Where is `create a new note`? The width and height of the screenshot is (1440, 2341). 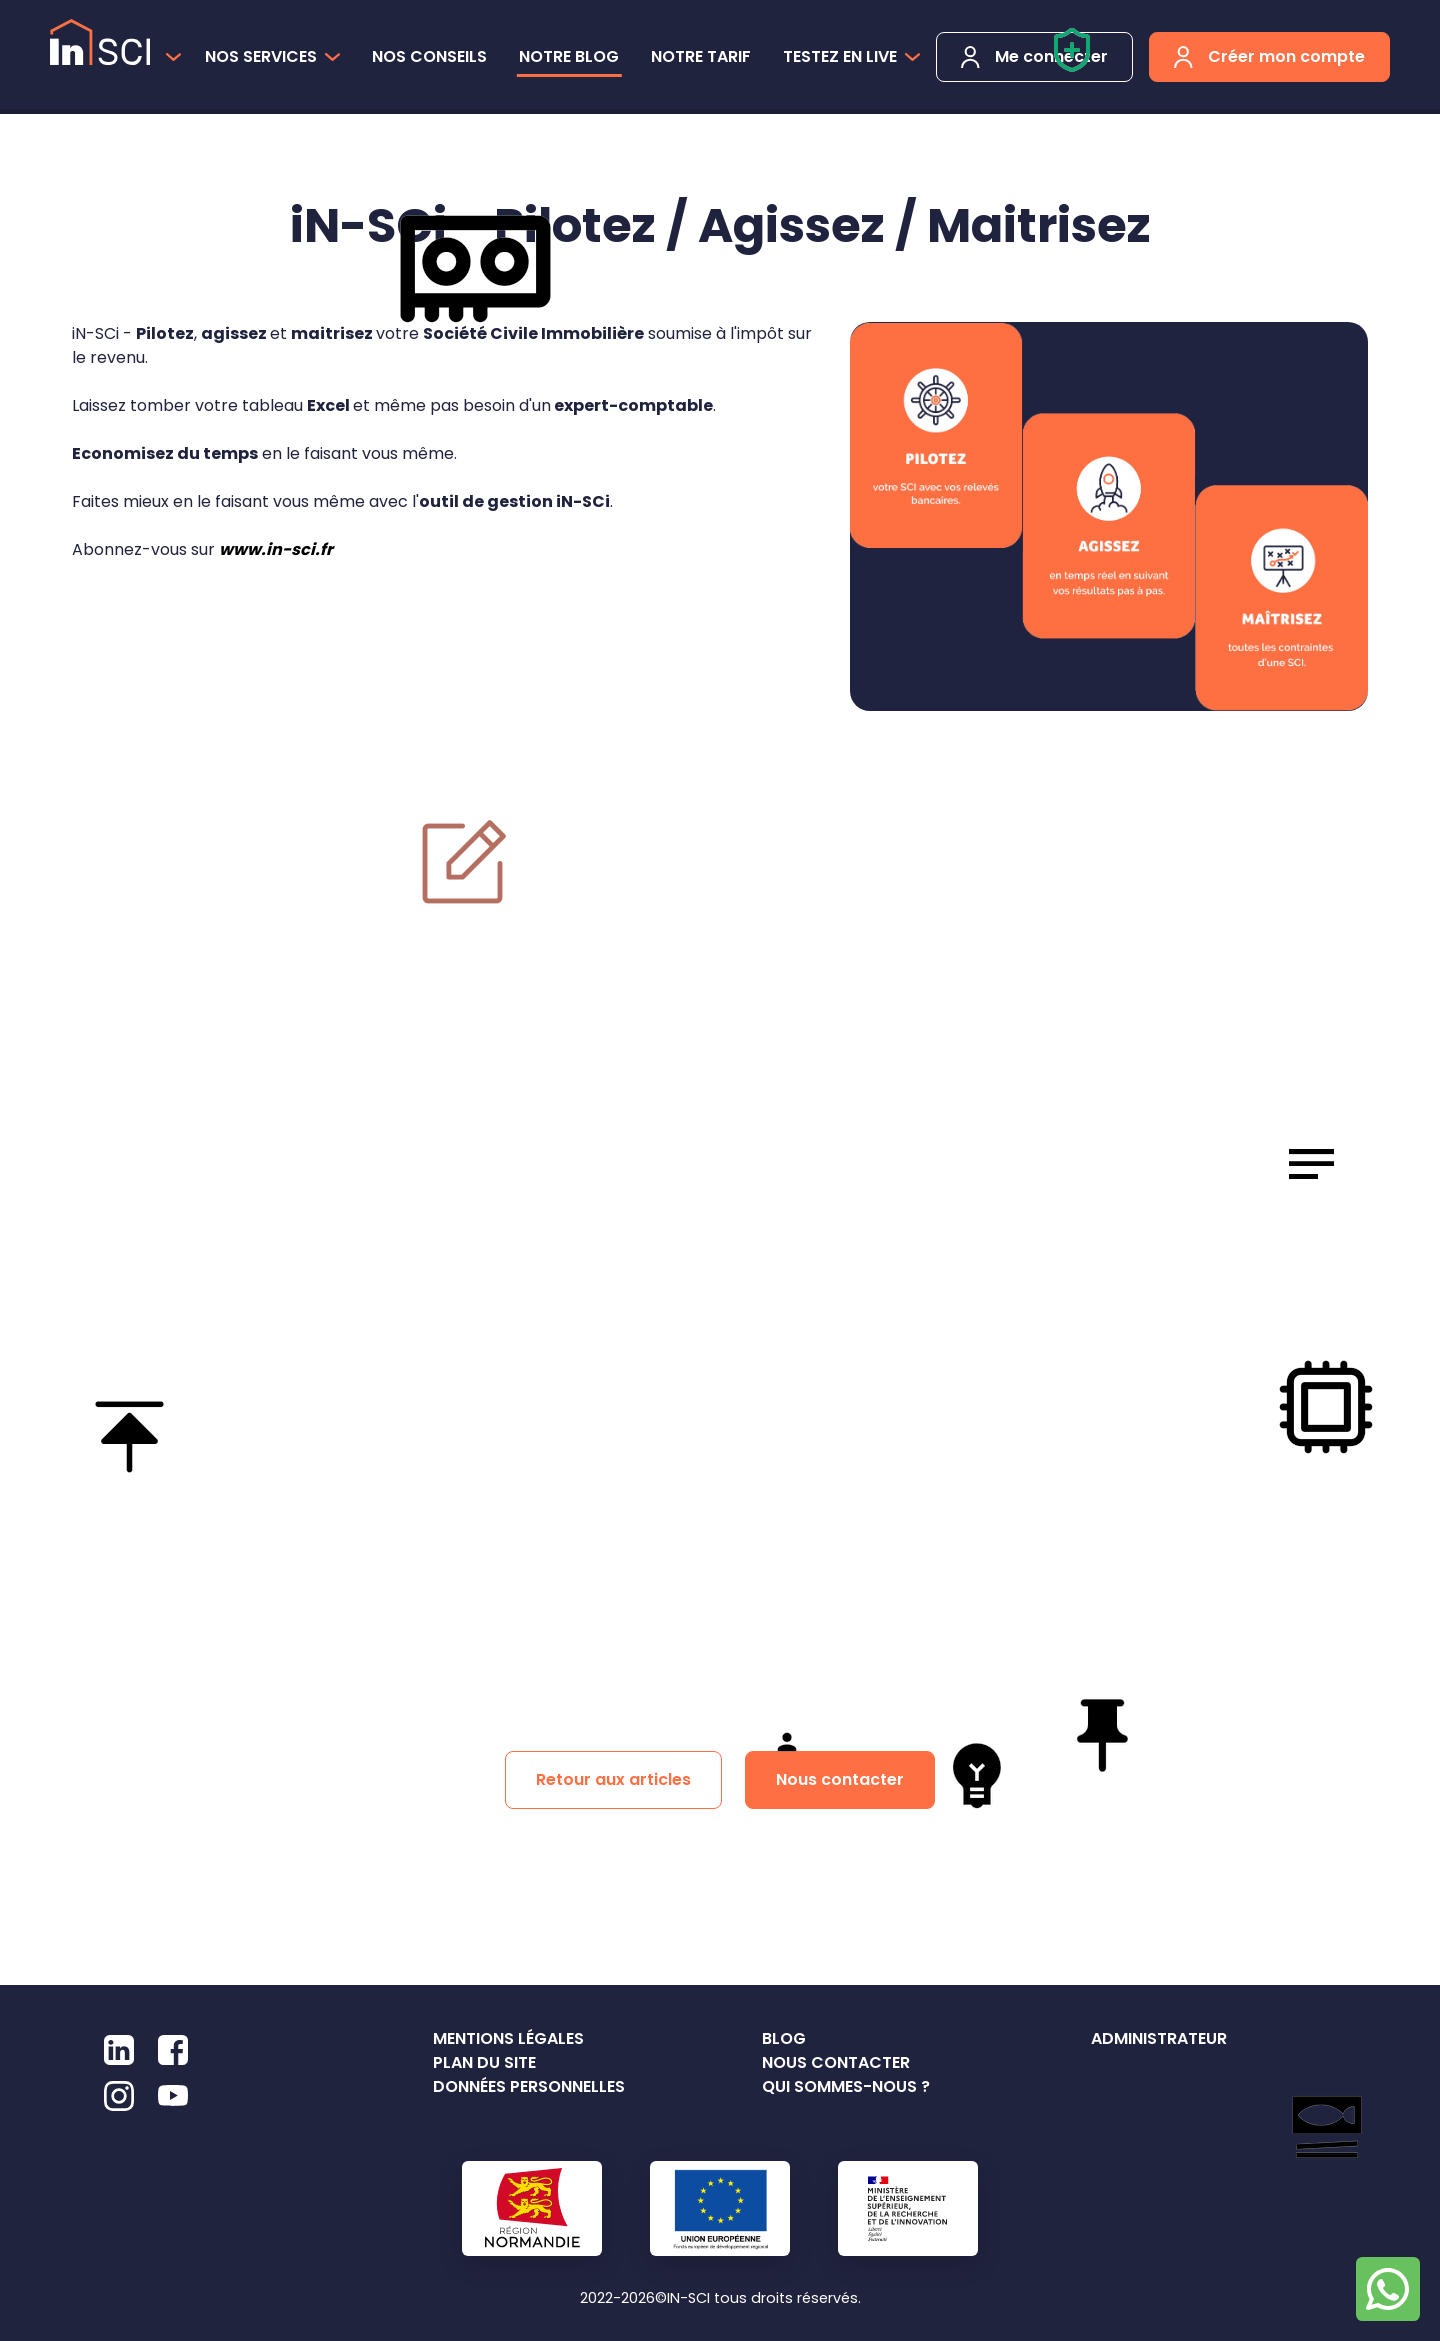
create a new note is located at coordinates (462, 863).